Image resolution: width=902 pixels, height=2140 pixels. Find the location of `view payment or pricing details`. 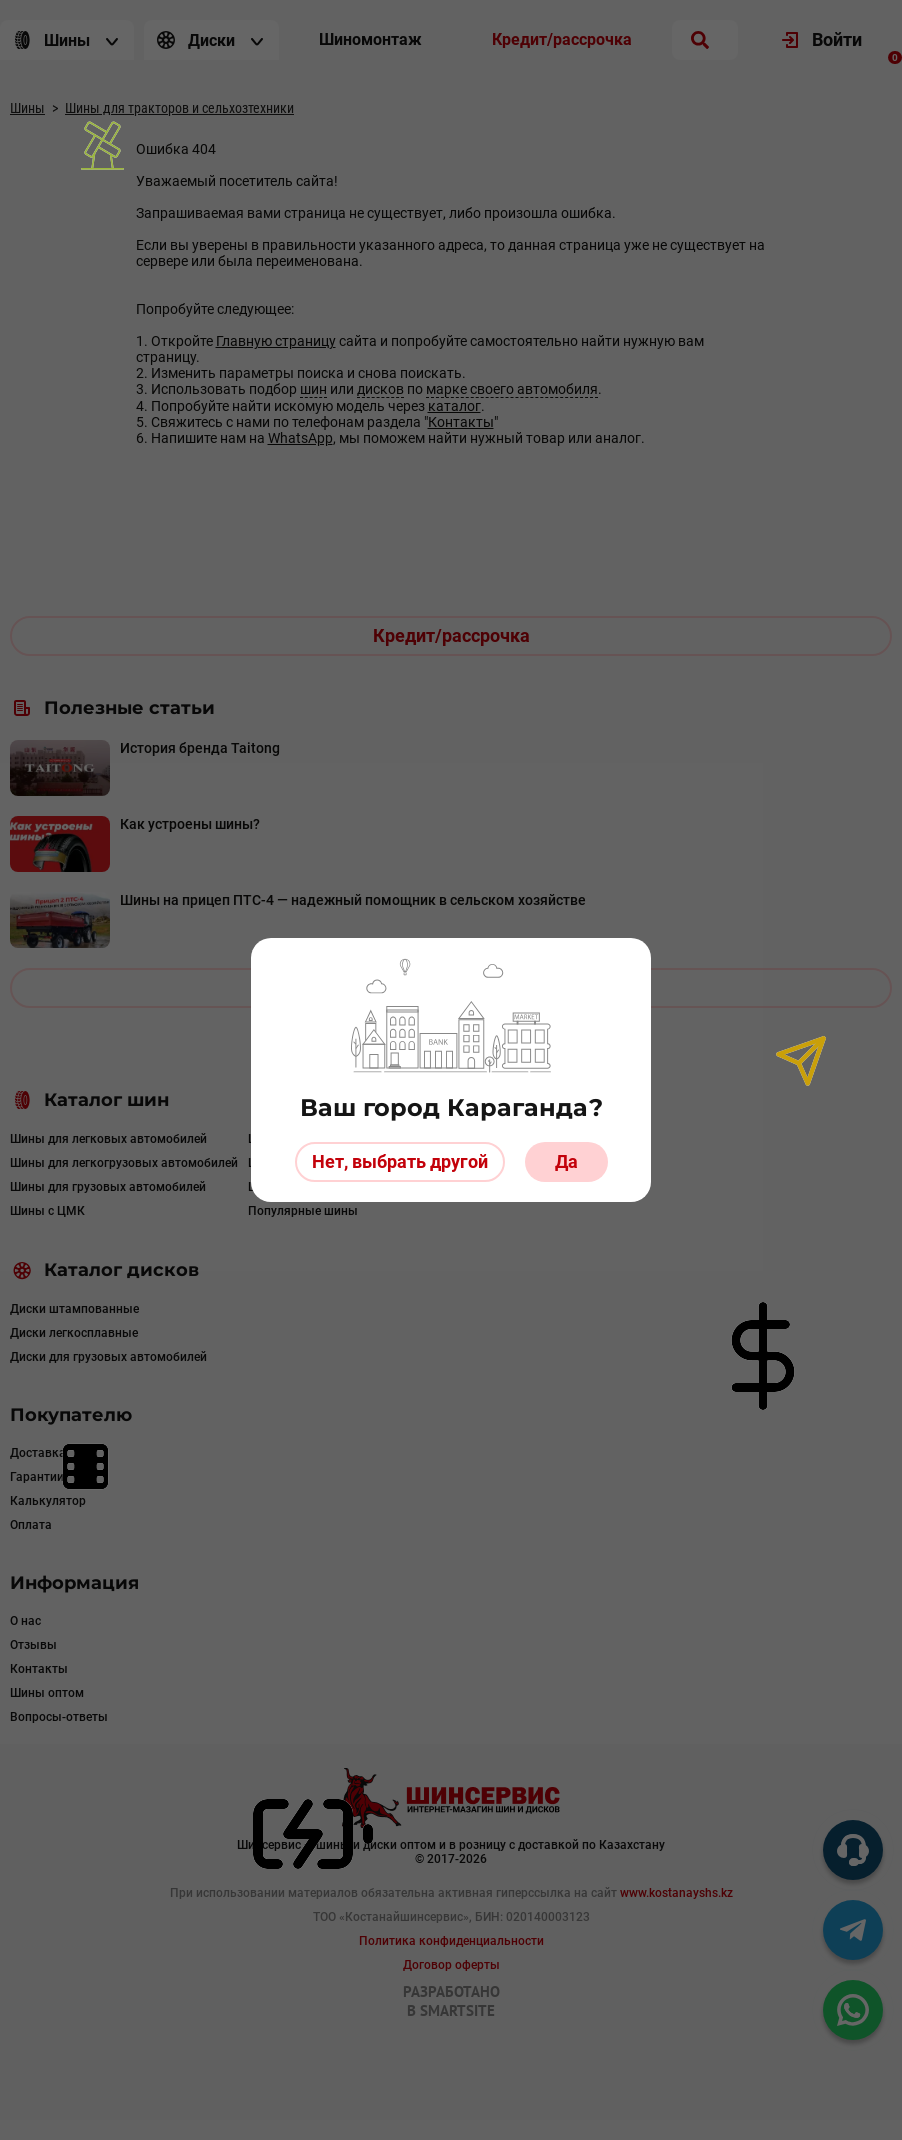

view payment or pricing details is located at coordinates (763, 1356).